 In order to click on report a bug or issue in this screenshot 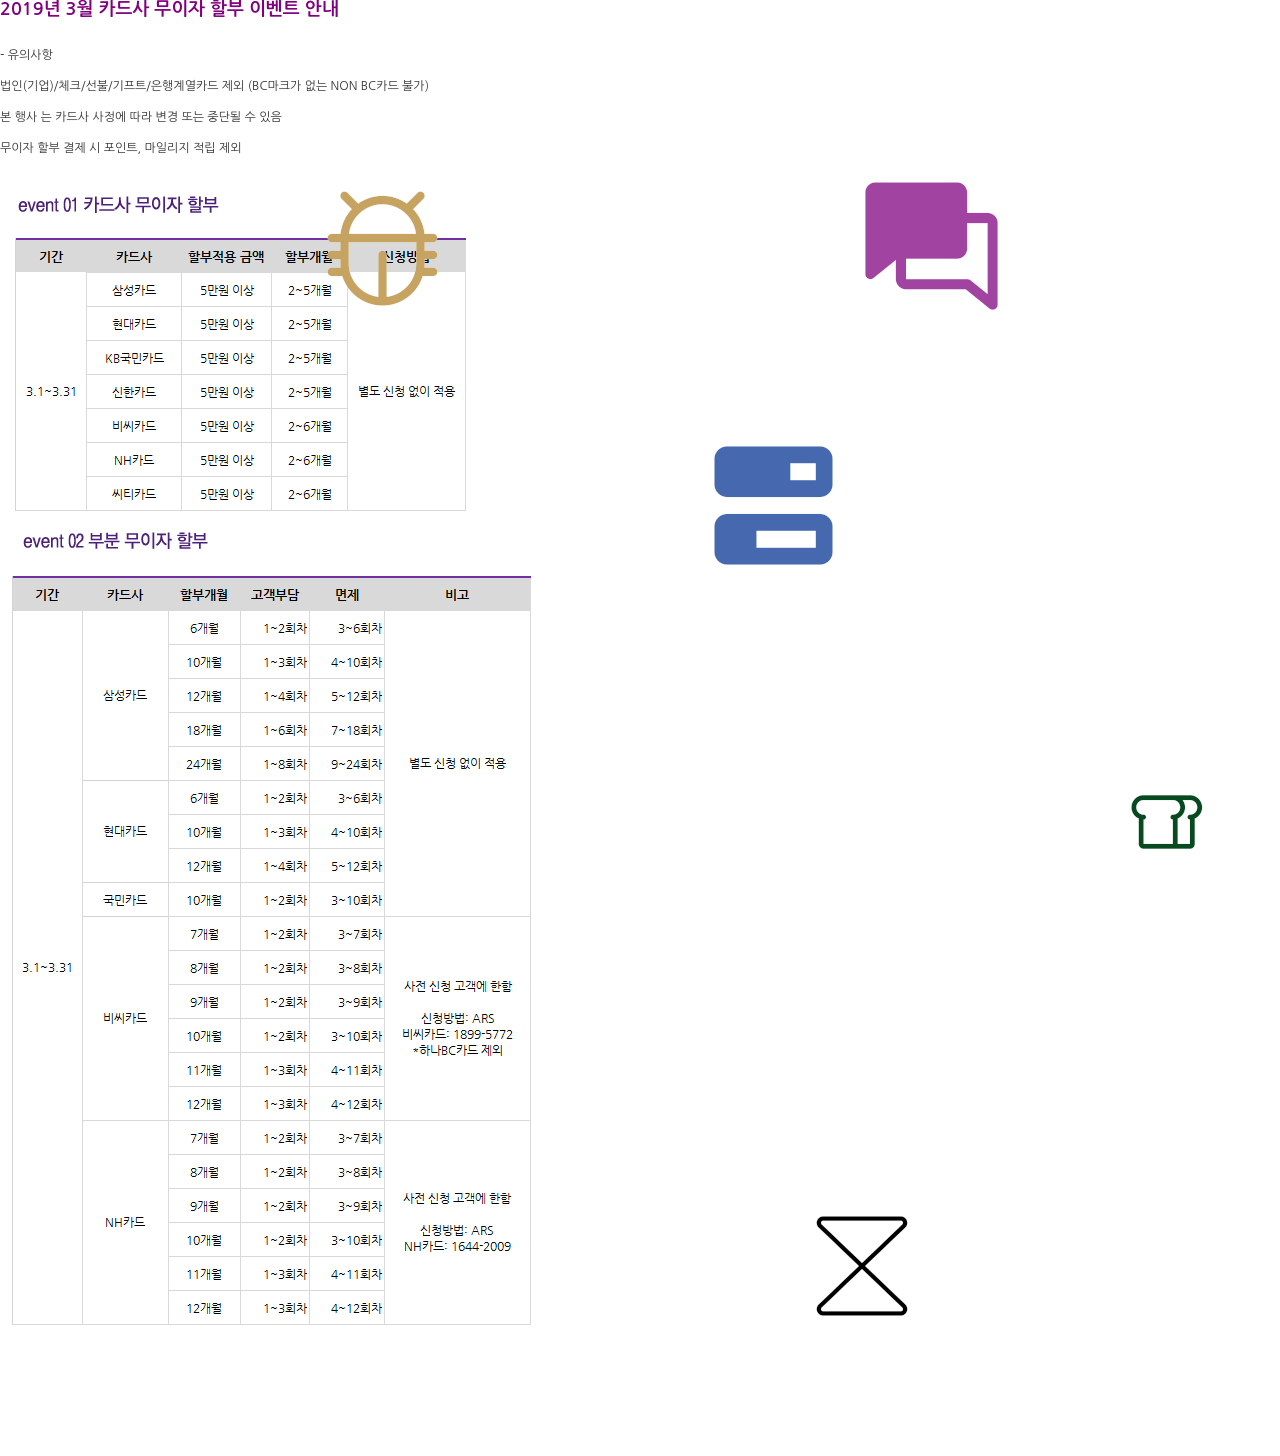, I will do `click(382, 246)`.